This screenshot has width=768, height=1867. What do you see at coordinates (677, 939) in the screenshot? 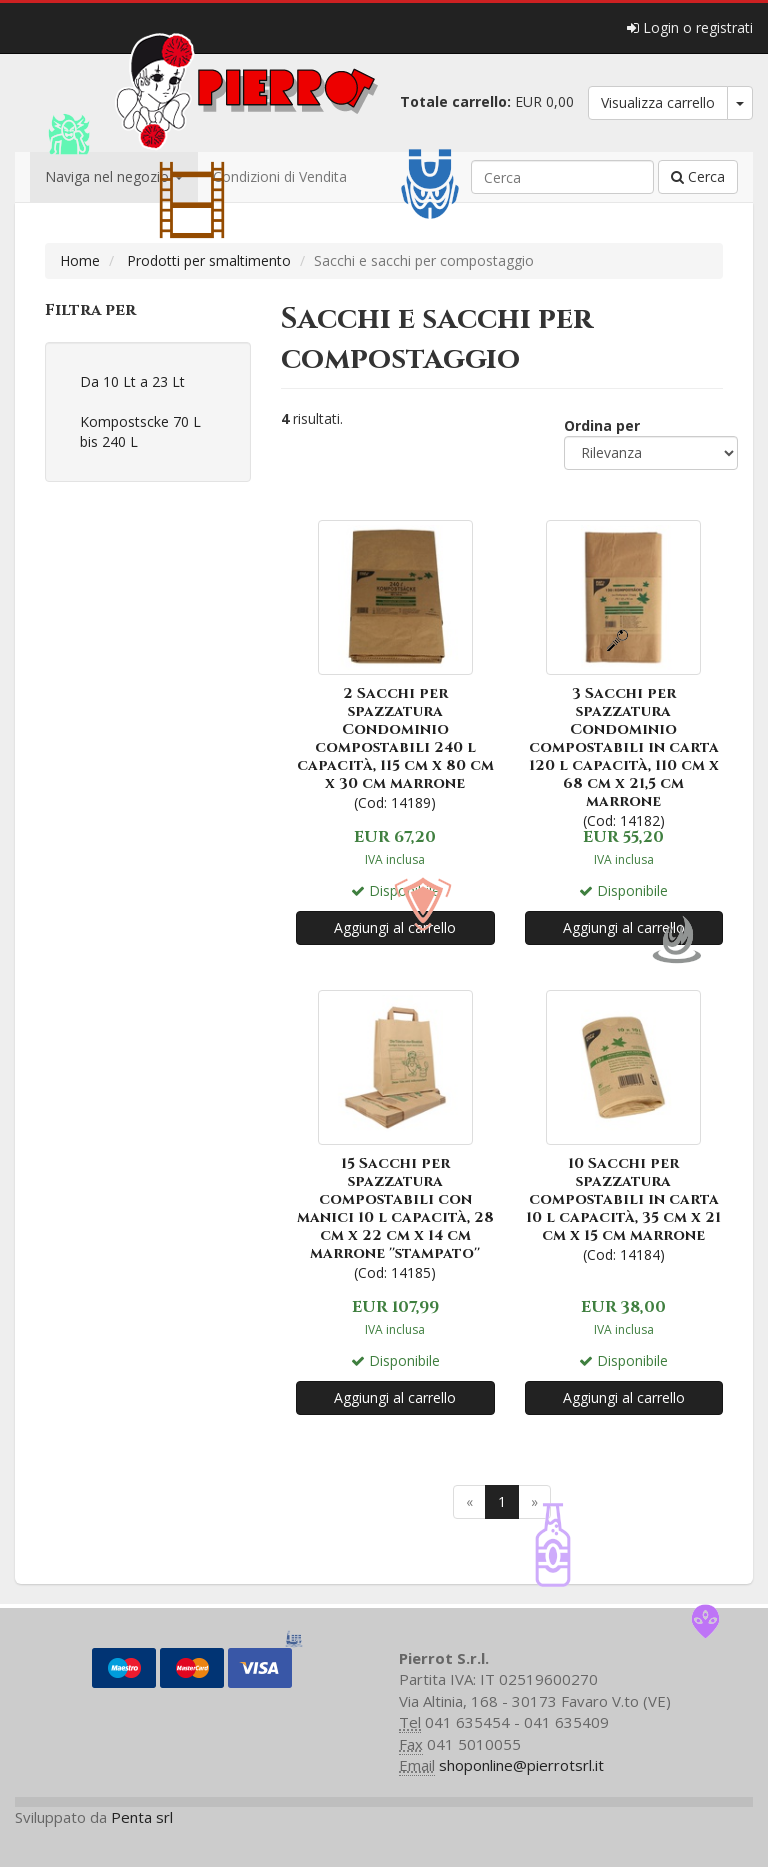
I see `indicates a fire hazard or danger zone` at bounding box center [677, 939].